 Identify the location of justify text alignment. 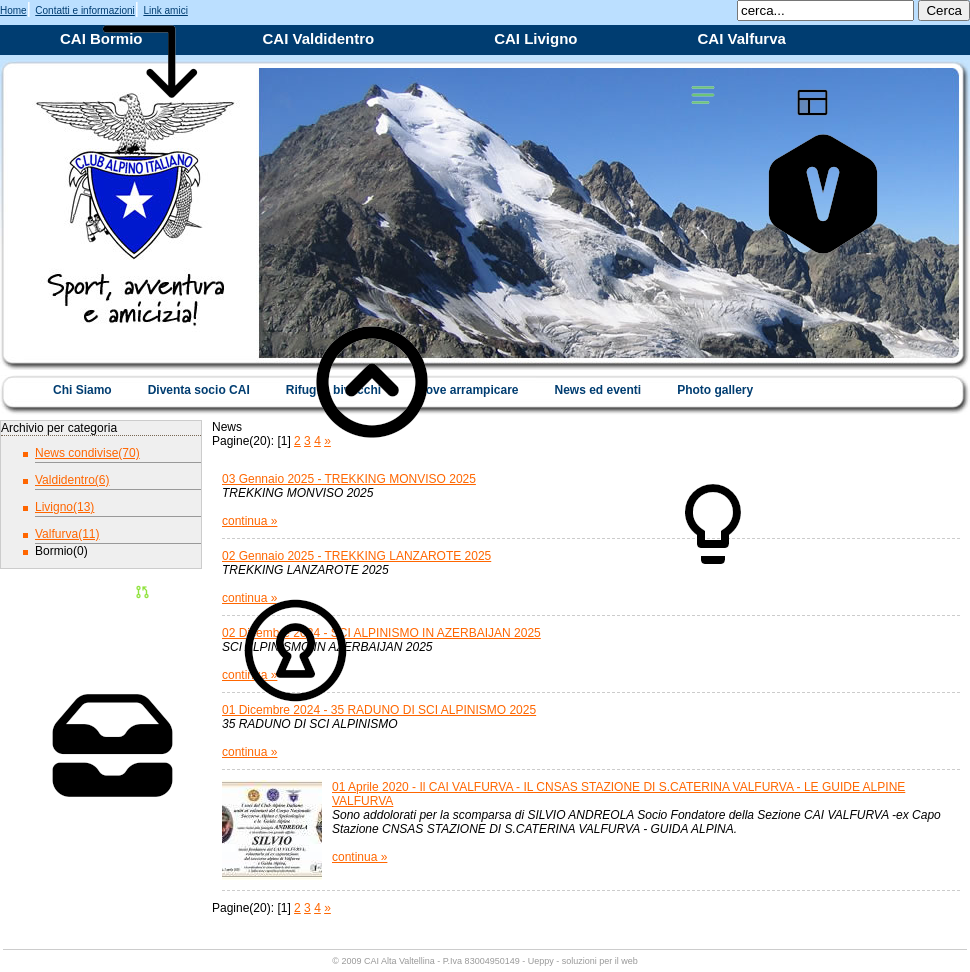
(703, 95).